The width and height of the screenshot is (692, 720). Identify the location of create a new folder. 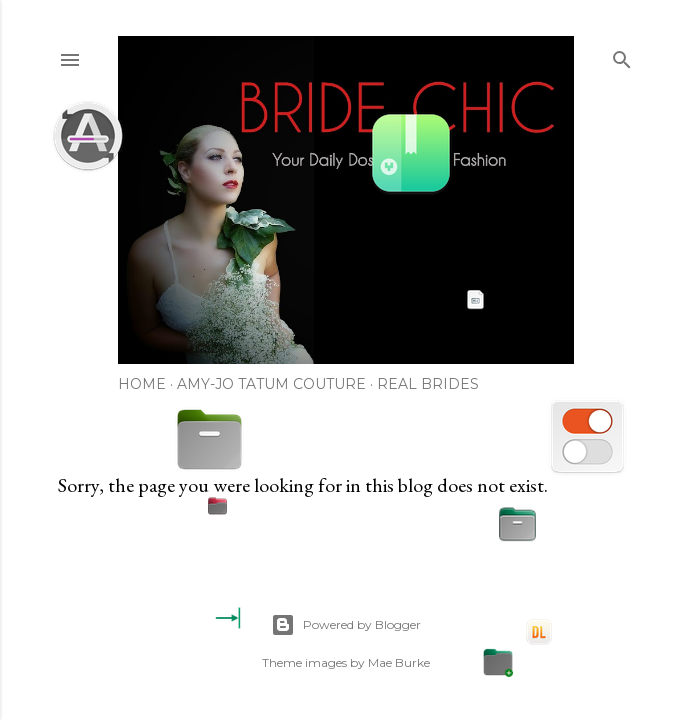
(498, 662).